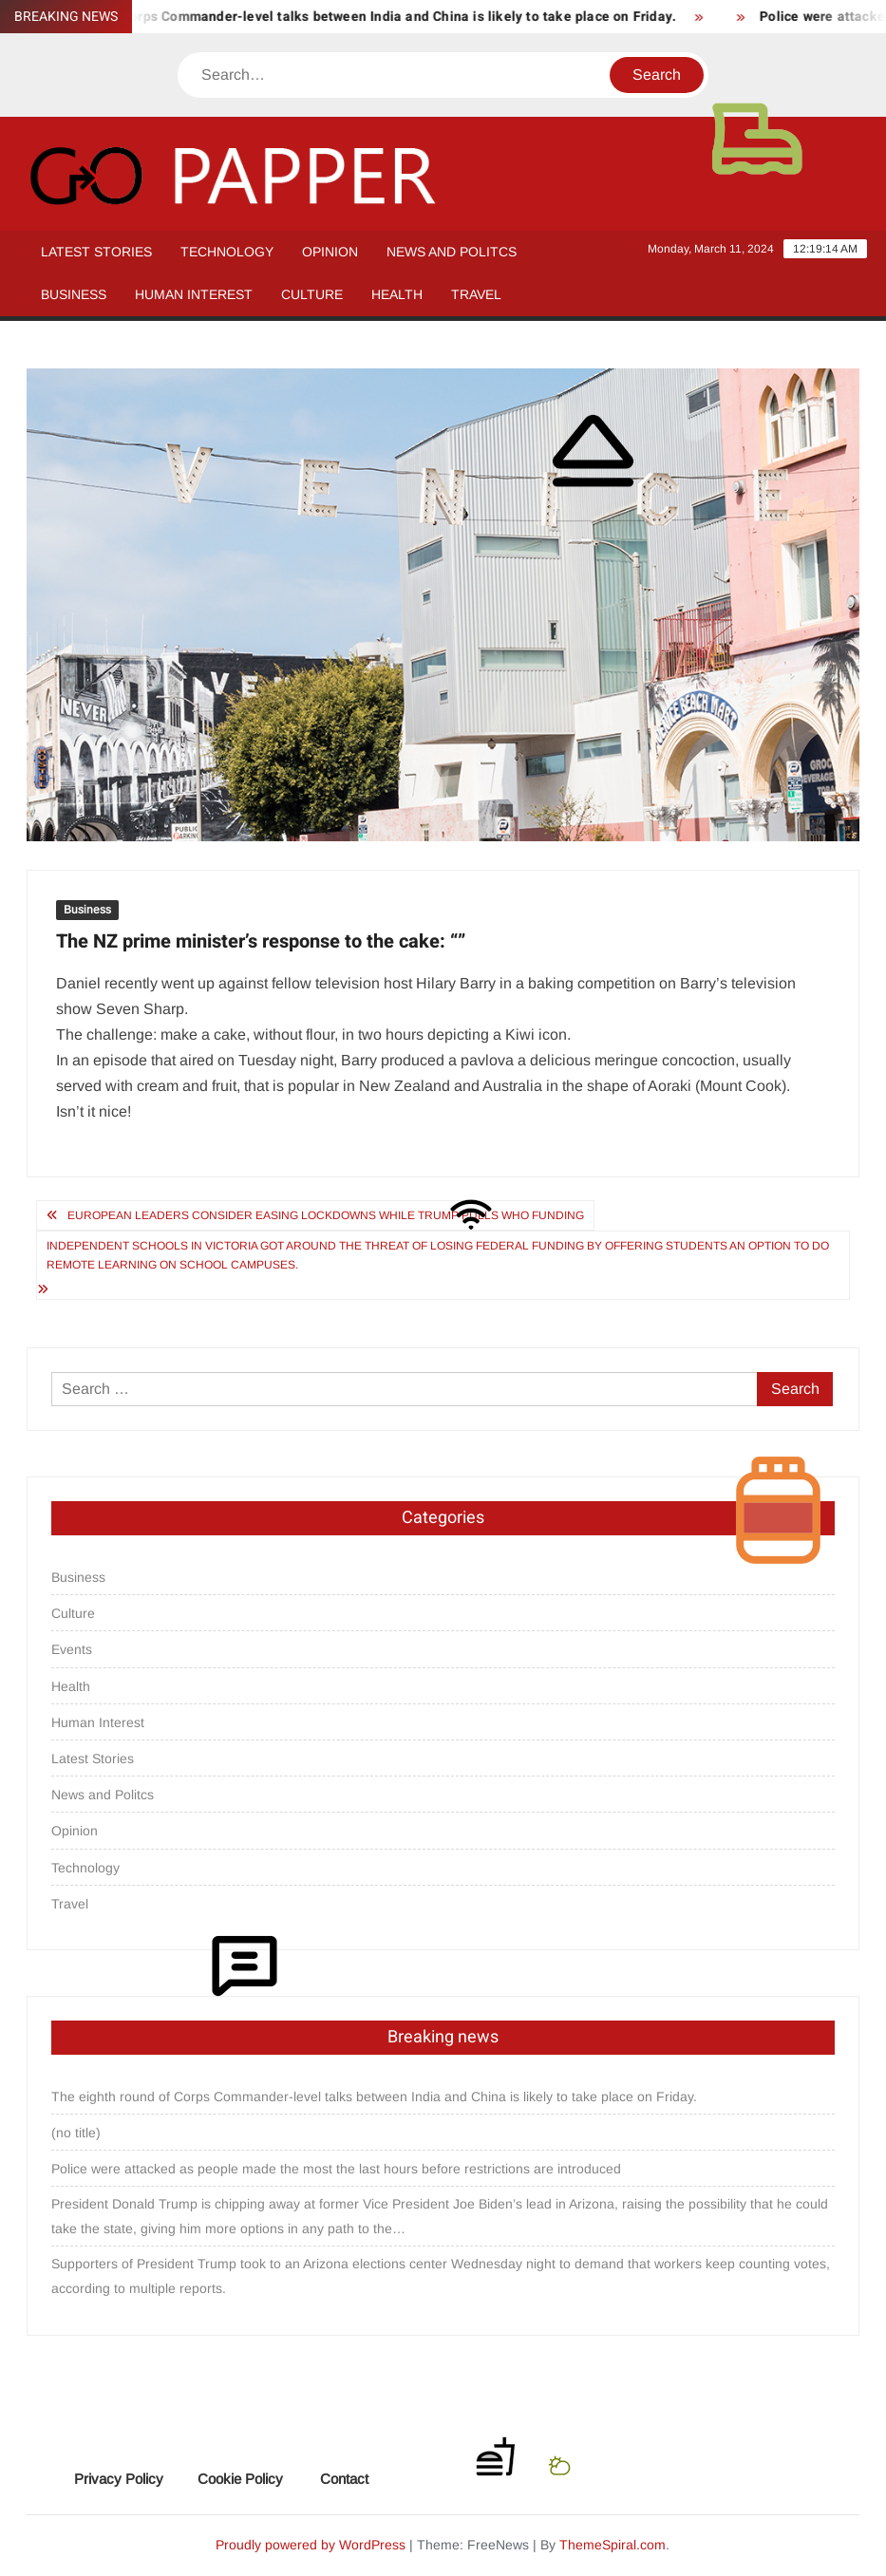  What do you see at coordinates (778, 1510) in the screenshot?
I see `view product or ingredient details` at bounding box center [778, 1510].